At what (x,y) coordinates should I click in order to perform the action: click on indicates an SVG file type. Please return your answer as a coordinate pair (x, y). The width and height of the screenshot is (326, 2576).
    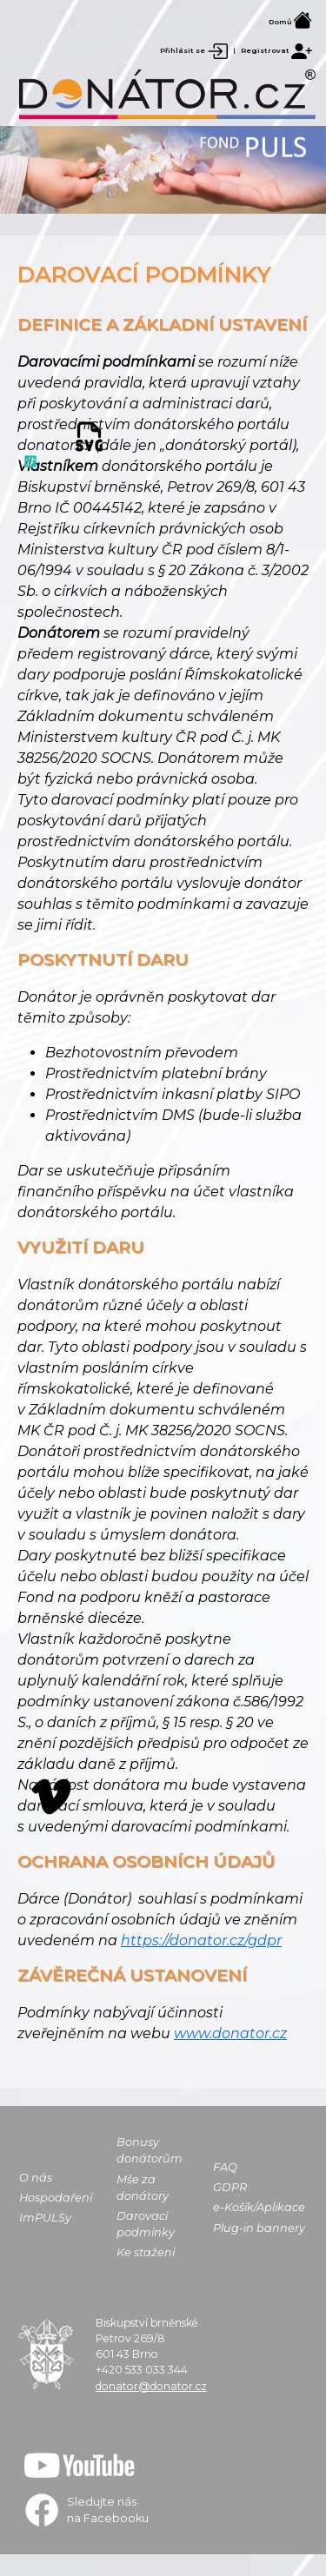
    Looking at the image, I should click on (89, 436).